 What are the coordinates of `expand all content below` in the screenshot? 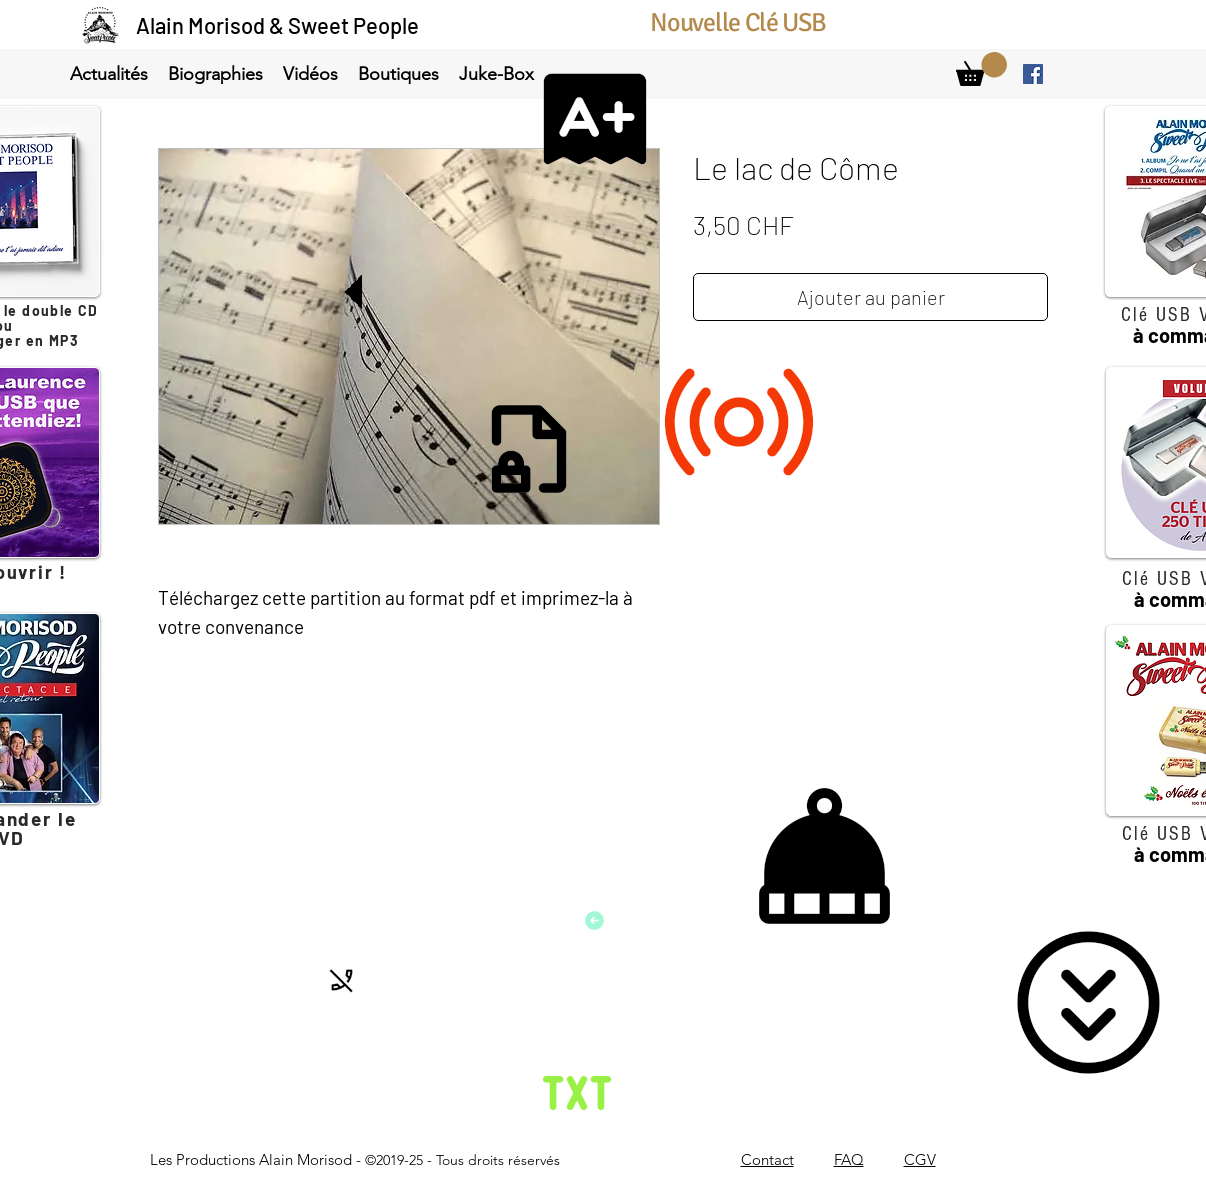 It's located at (1088, 1002).